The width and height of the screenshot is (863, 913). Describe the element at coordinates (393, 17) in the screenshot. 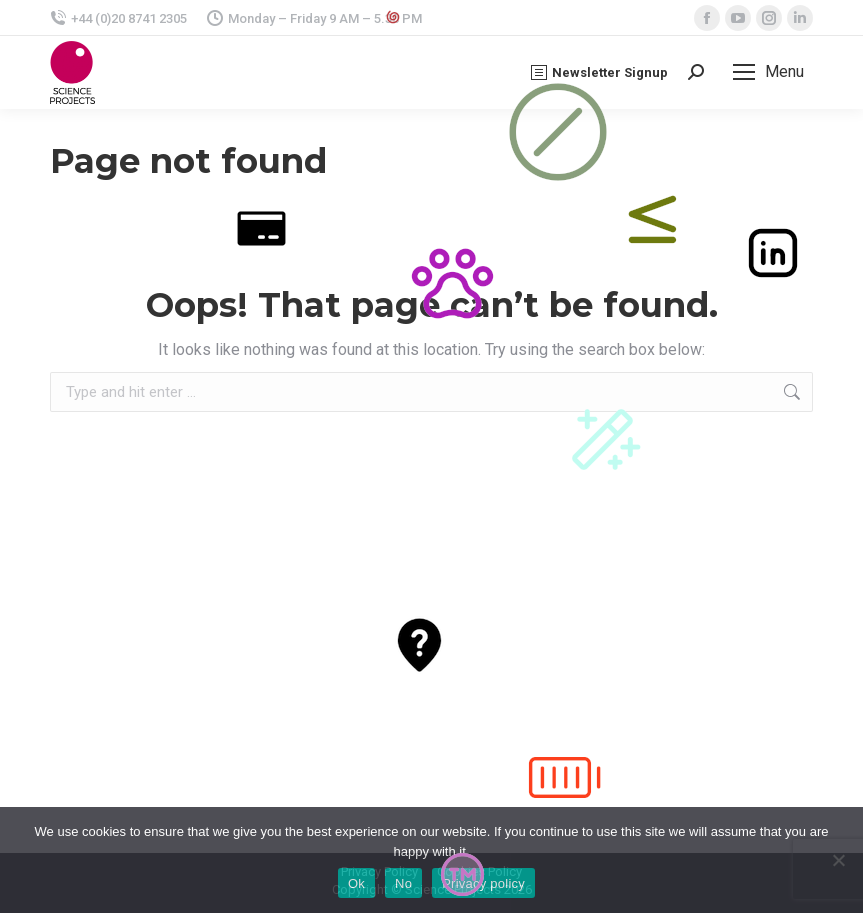

I see `indicates loading or processing in progress` at that location.